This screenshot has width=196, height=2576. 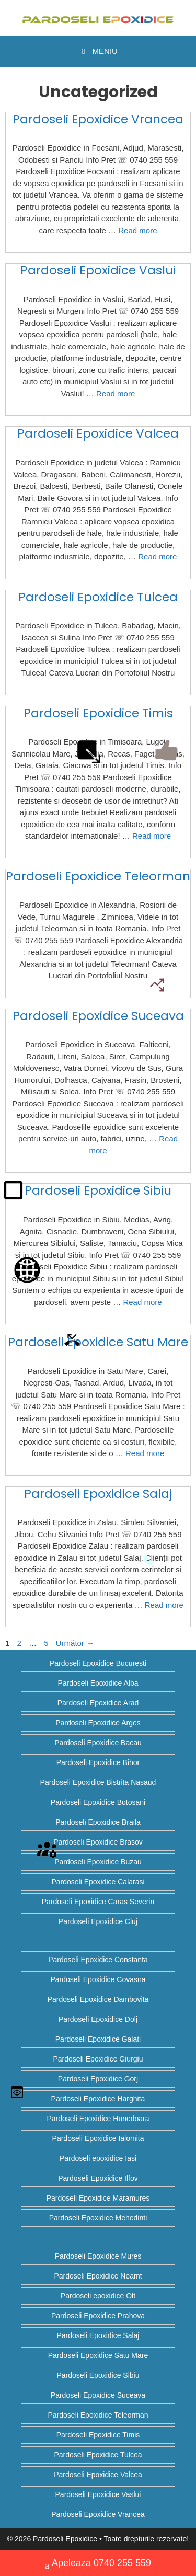 What do you see at coordinates (72, 1340) in the screenshot?
I see `indicates a missed phone call` at bounding box center [72, 1340].